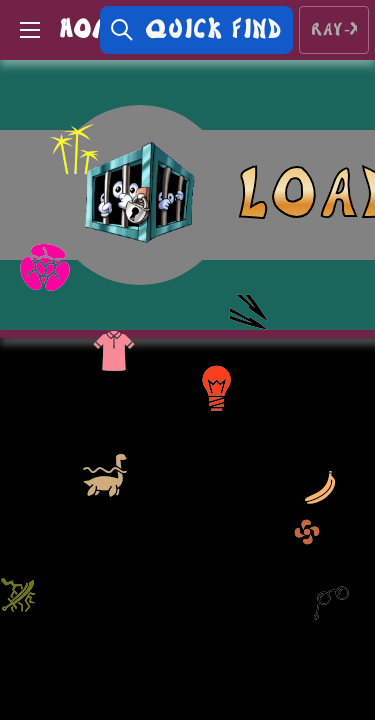 The image size is (375, 720). Describe the element at coordinates (307, 532) in the screenshot. I see `indicates activity or live status` at that location.